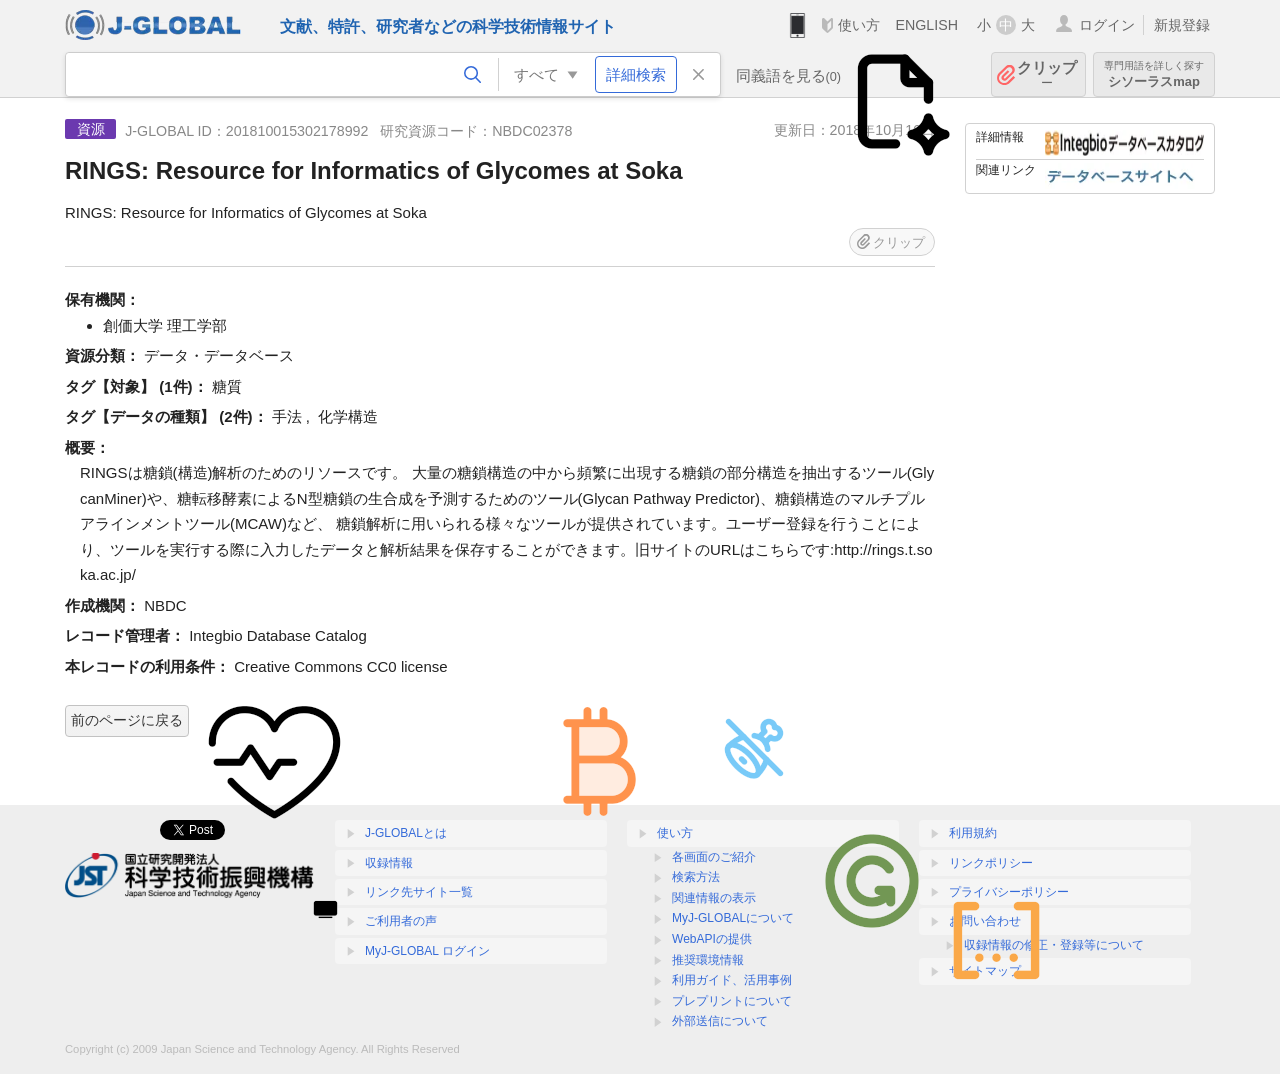  Describe the element at coordinates (274, 757) in the screenshot. I see `view health or fitness tracking data` at that location.